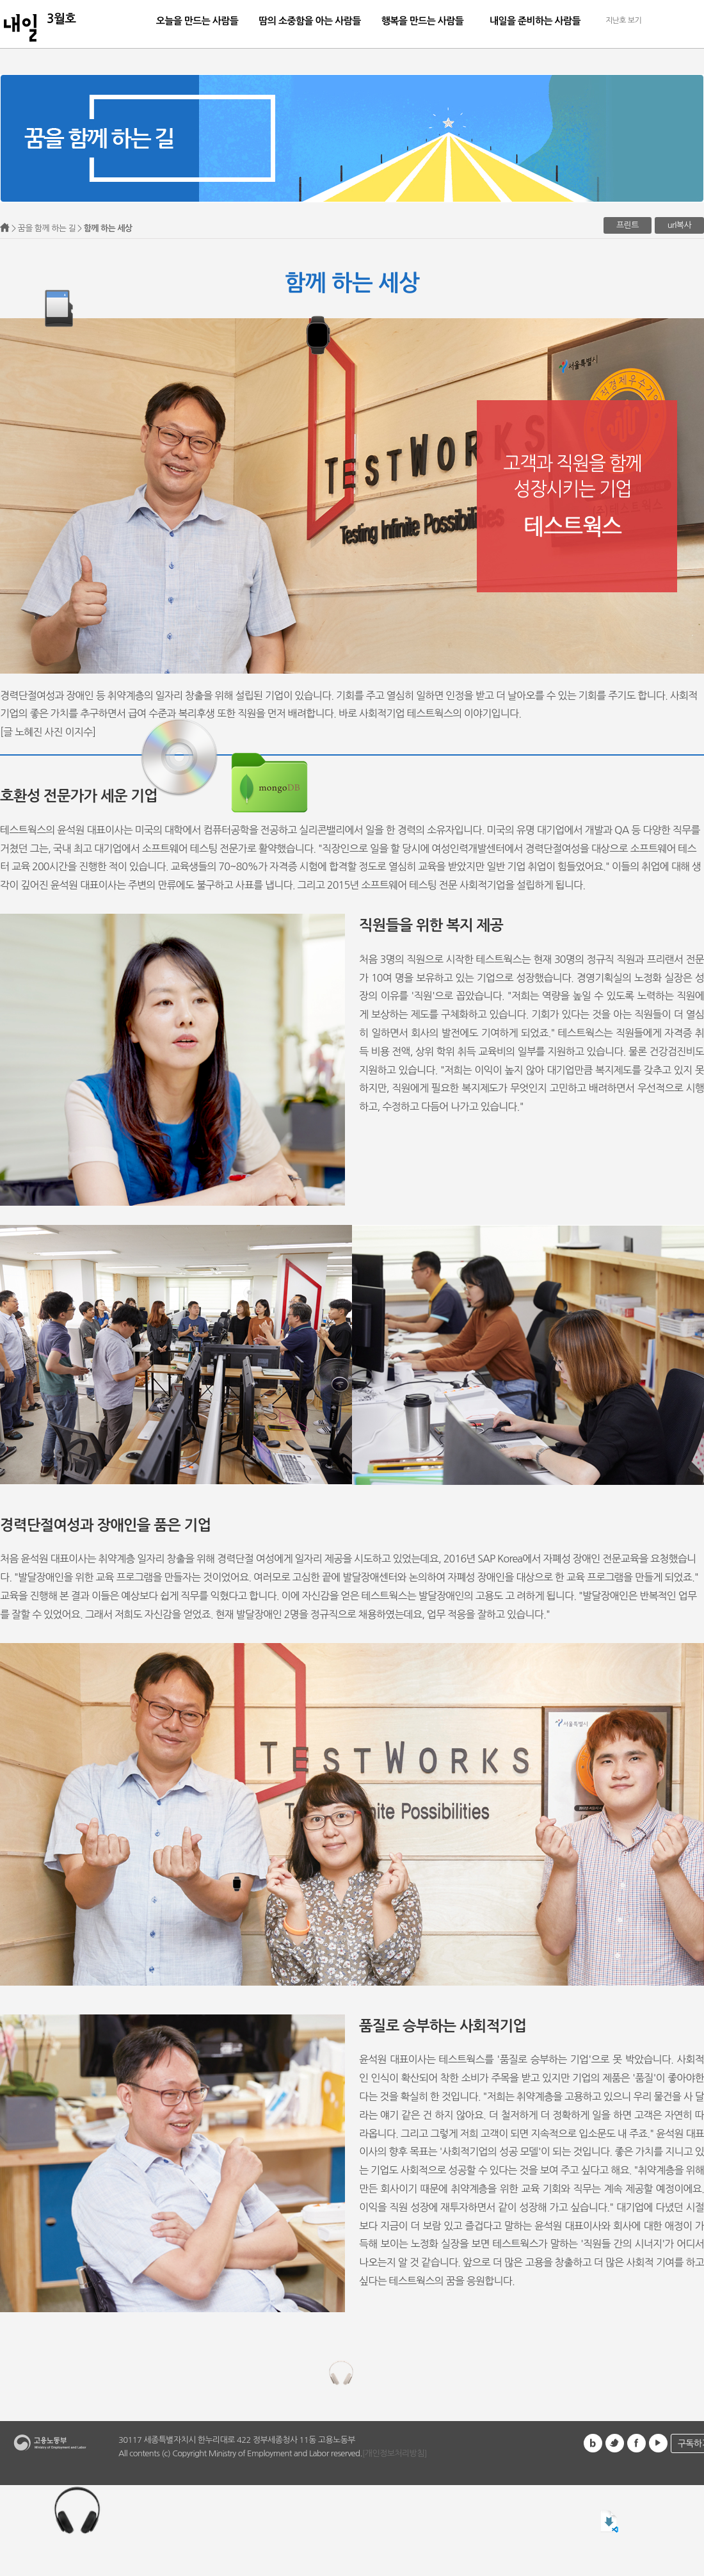  Describe the element at coordinates (317, 335) in the screenshot. I see `apple watch device icon` at that location.